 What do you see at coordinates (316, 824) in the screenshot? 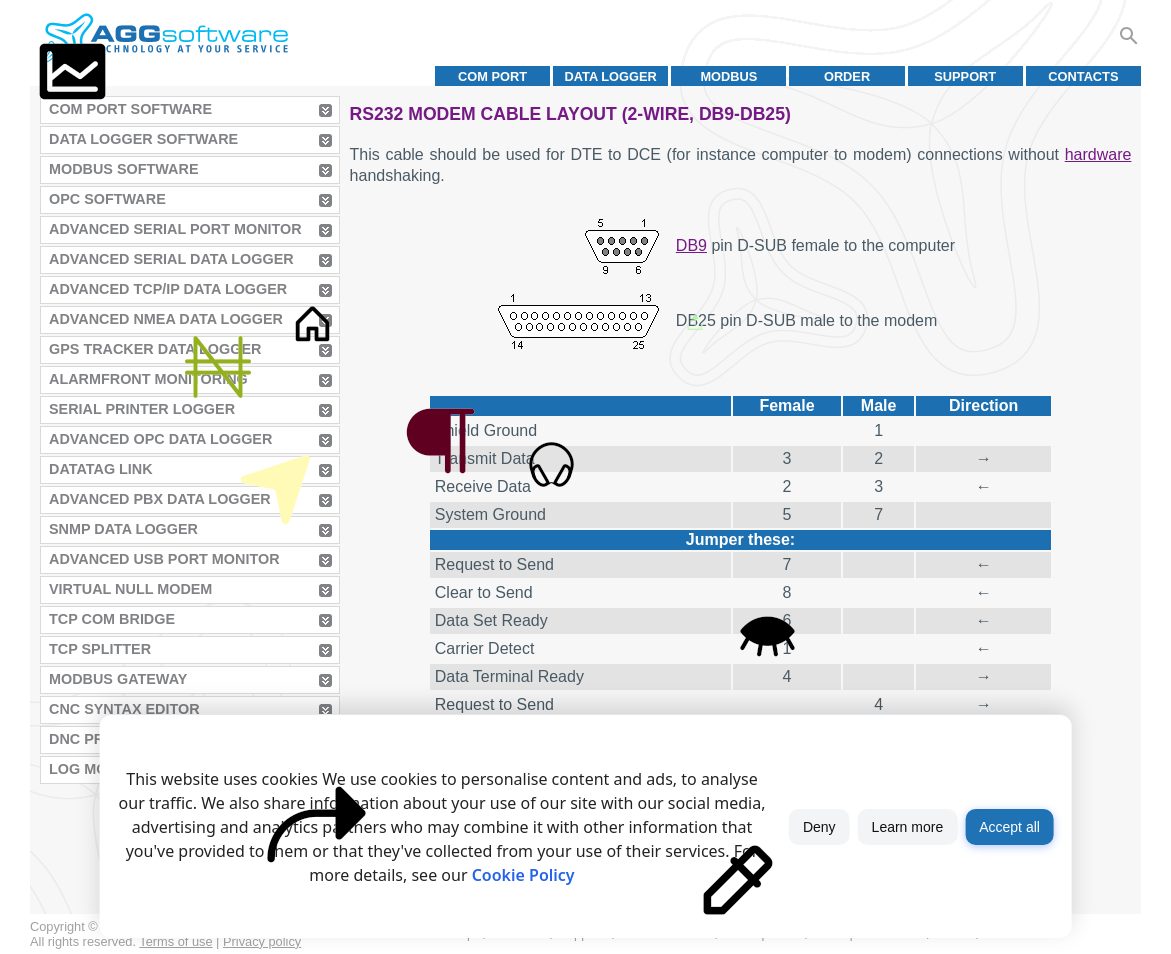
I see `share or forward content` at bounding box center [316, 824].